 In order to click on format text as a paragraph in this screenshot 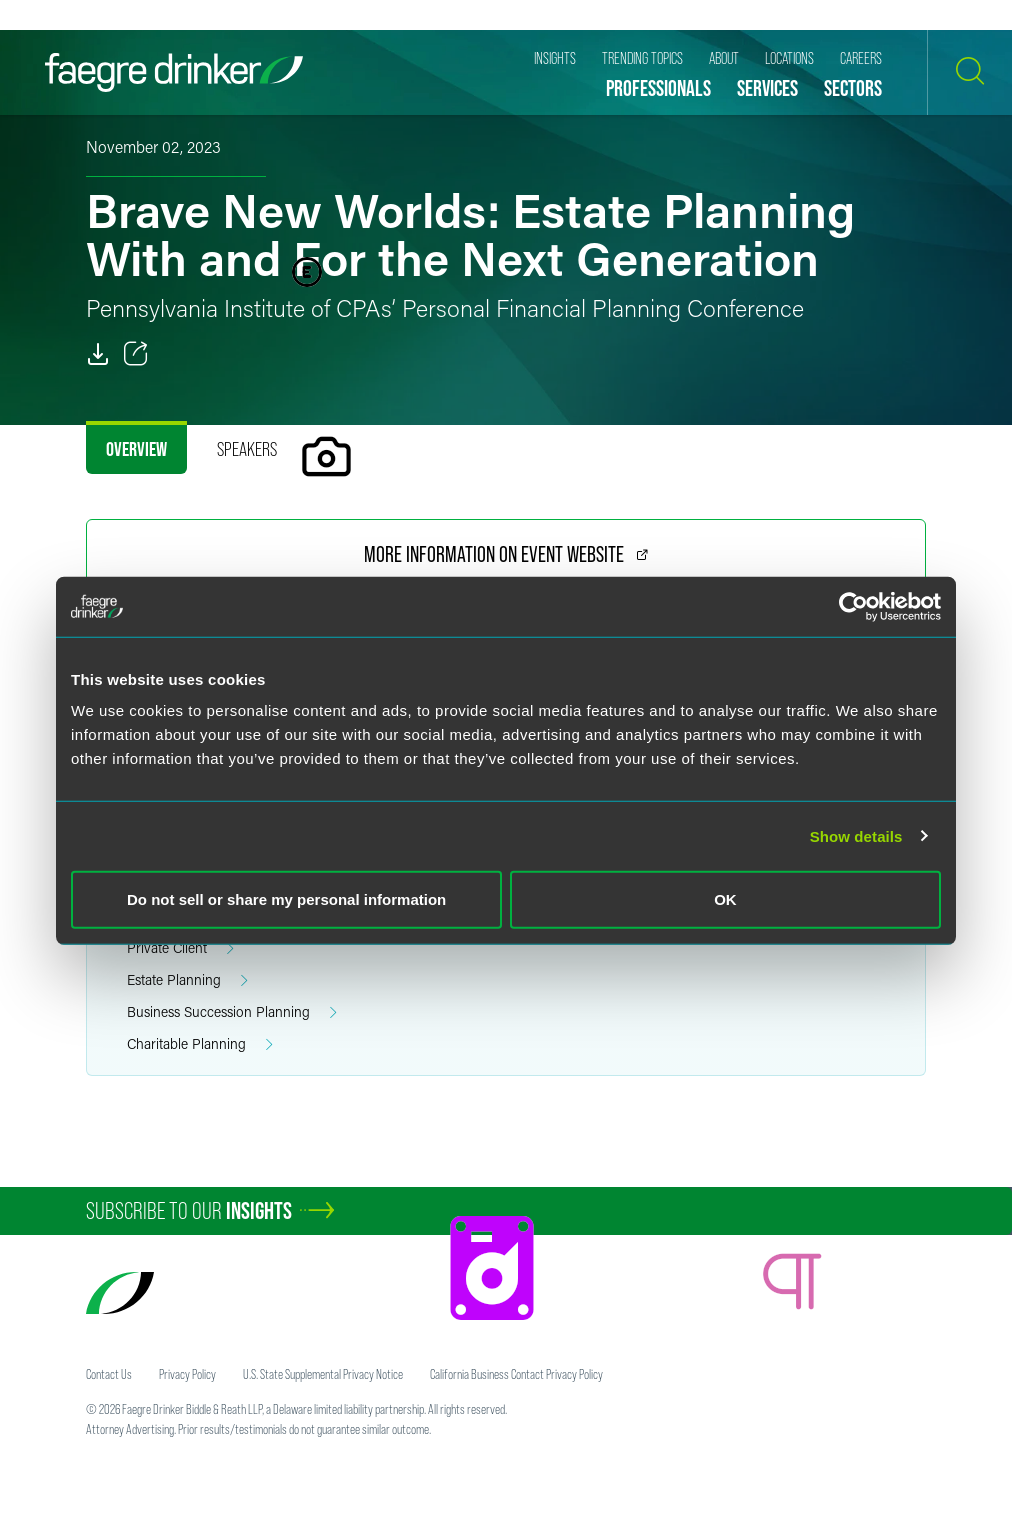, I will do `click(793, 1281)`.